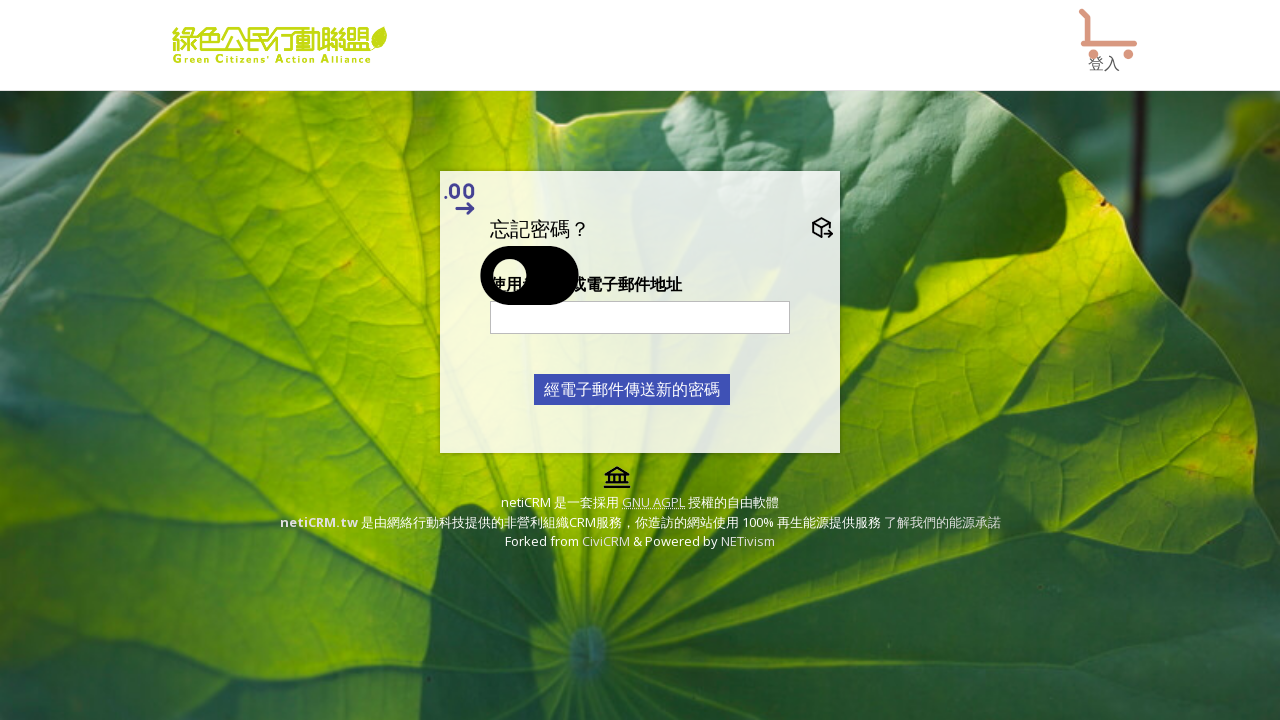 Image resolution: width=1280 pixels, height=720 pixels. Describe the element at coordinates (529, 275) in the screenshot. I see `toggle switch in off position` at that location.